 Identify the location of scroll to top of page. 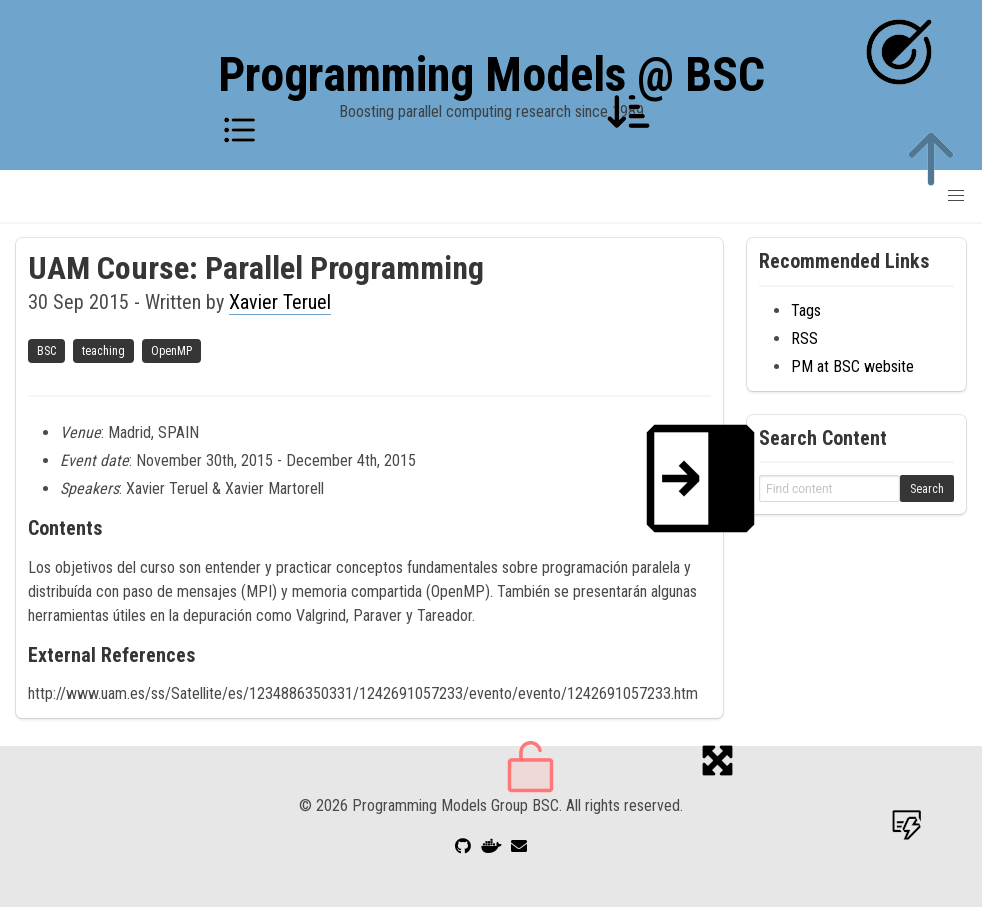
(931, 159).